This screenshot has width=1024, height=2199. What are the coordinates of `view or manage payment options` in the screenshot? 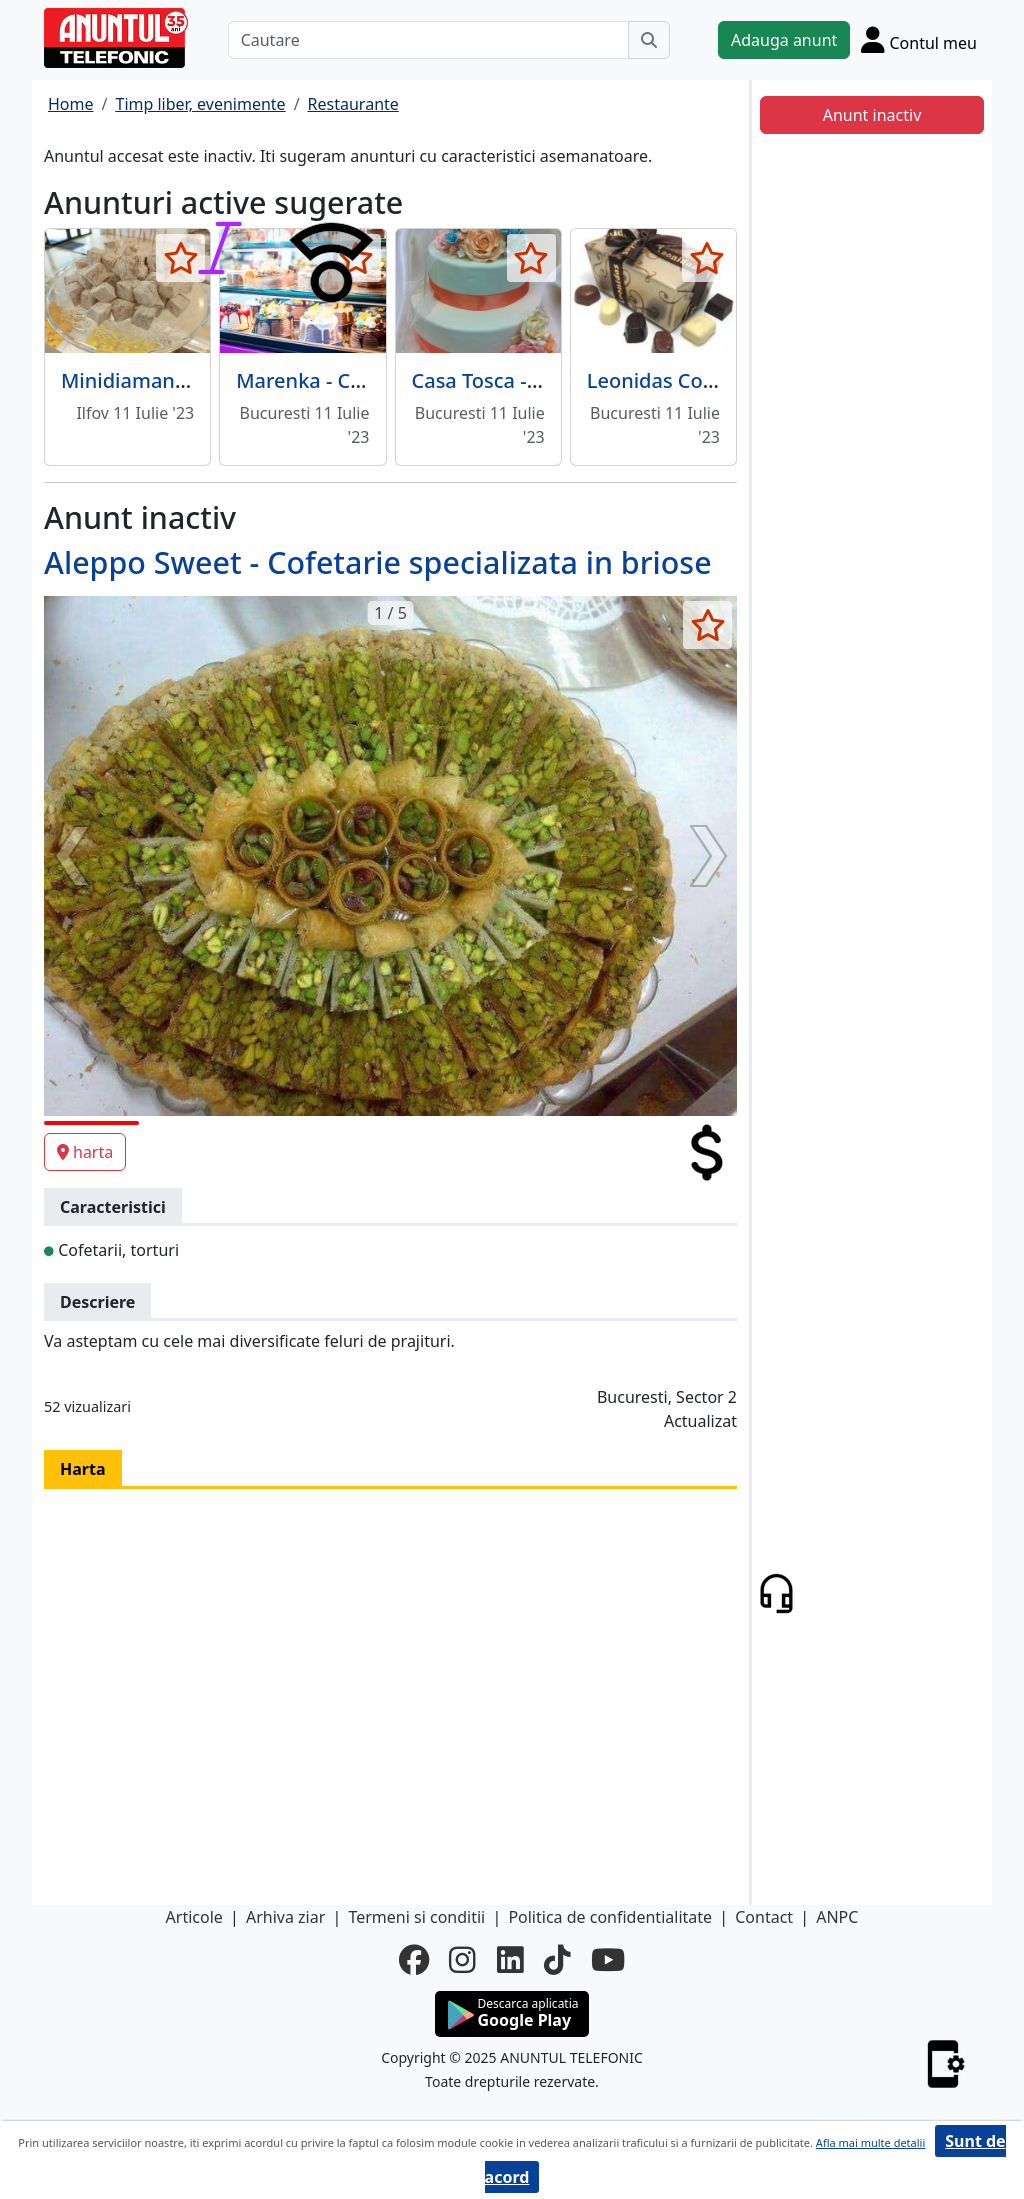 It's located at (708, 1152).